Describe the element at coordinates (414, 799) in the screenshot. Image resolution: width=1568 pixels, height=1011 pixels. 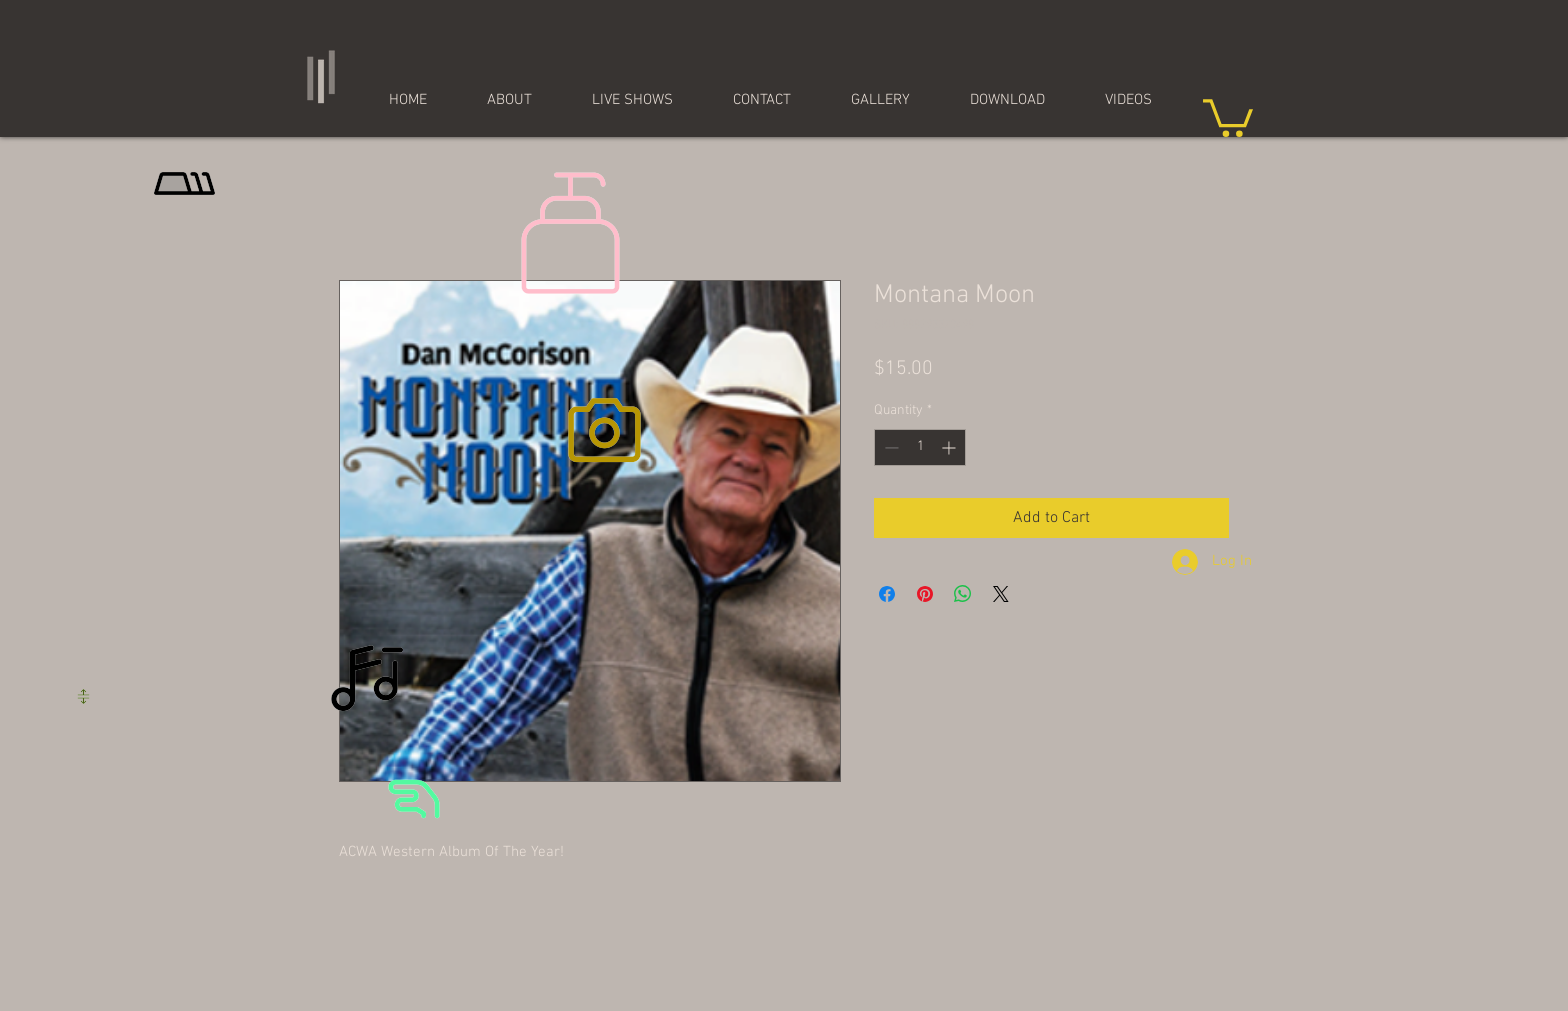
I see `lizard gesture in rock-paper-scissors-lizard-spock game` at that location.